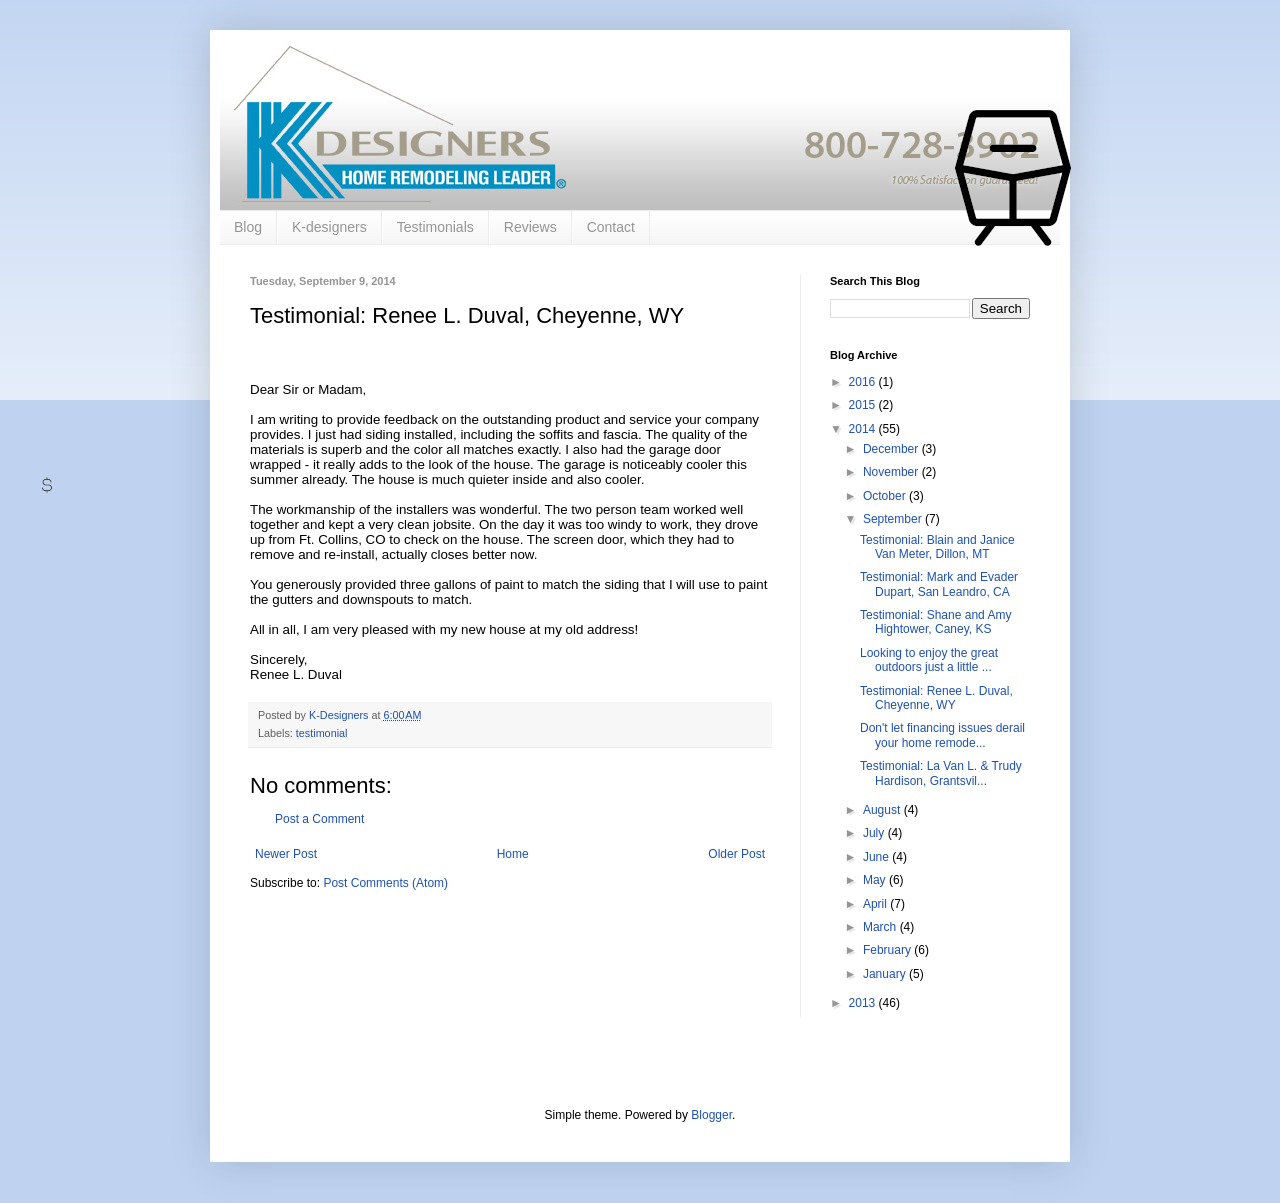 This screenshot has height=1203, width=1280. Describe the element at coordinates (1013, 173) in the screenshot. I see `view regional train schedules` at that location.